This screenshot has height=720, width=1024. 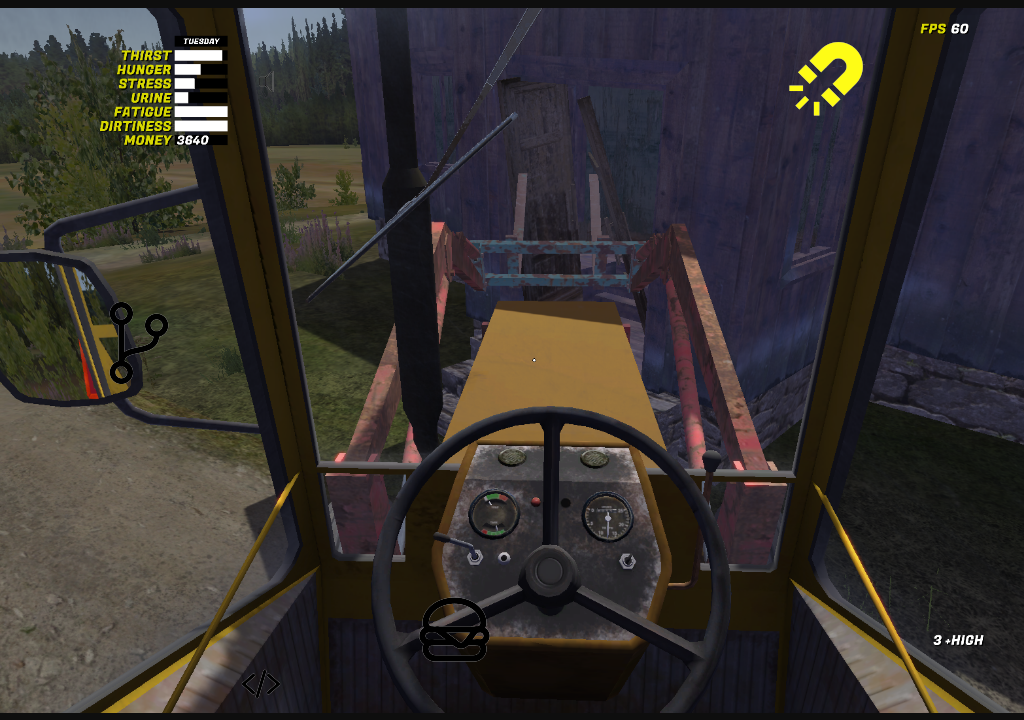 What do you see at coordinates (270, 81) in the screenshot?
I see `speaker with no audio output` at bounding box center [270, 81].